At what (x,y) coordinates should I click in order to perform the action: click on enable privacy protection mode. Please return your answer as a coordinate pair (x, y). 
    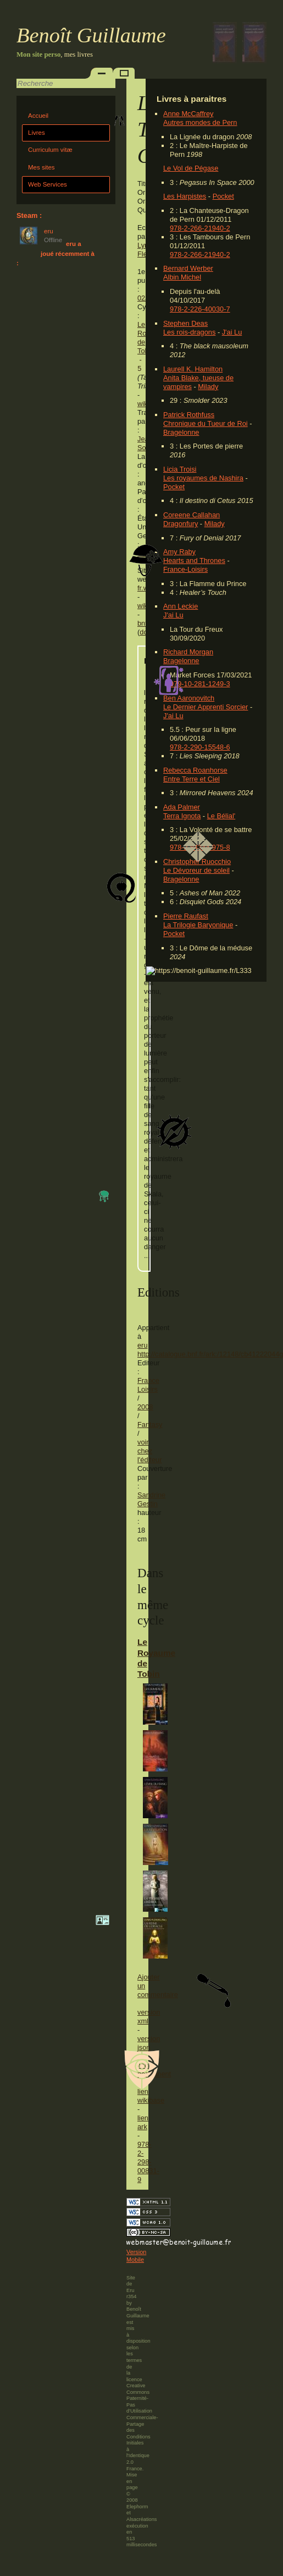
    Looking at the image, I should click on (142, 2070).